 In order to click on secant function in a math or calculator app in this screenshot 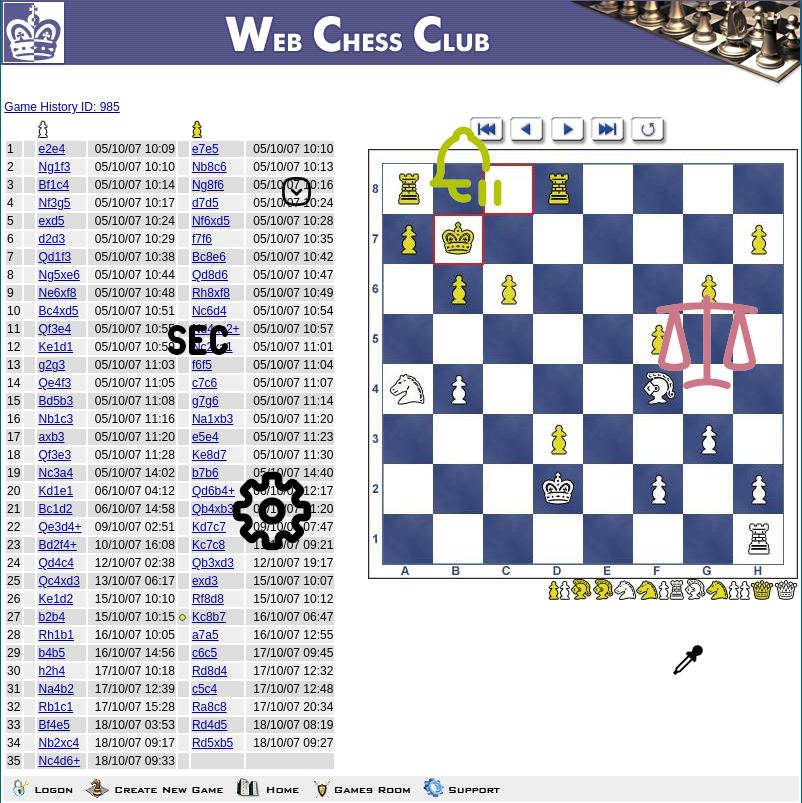, I will do `click(198, 340)`.